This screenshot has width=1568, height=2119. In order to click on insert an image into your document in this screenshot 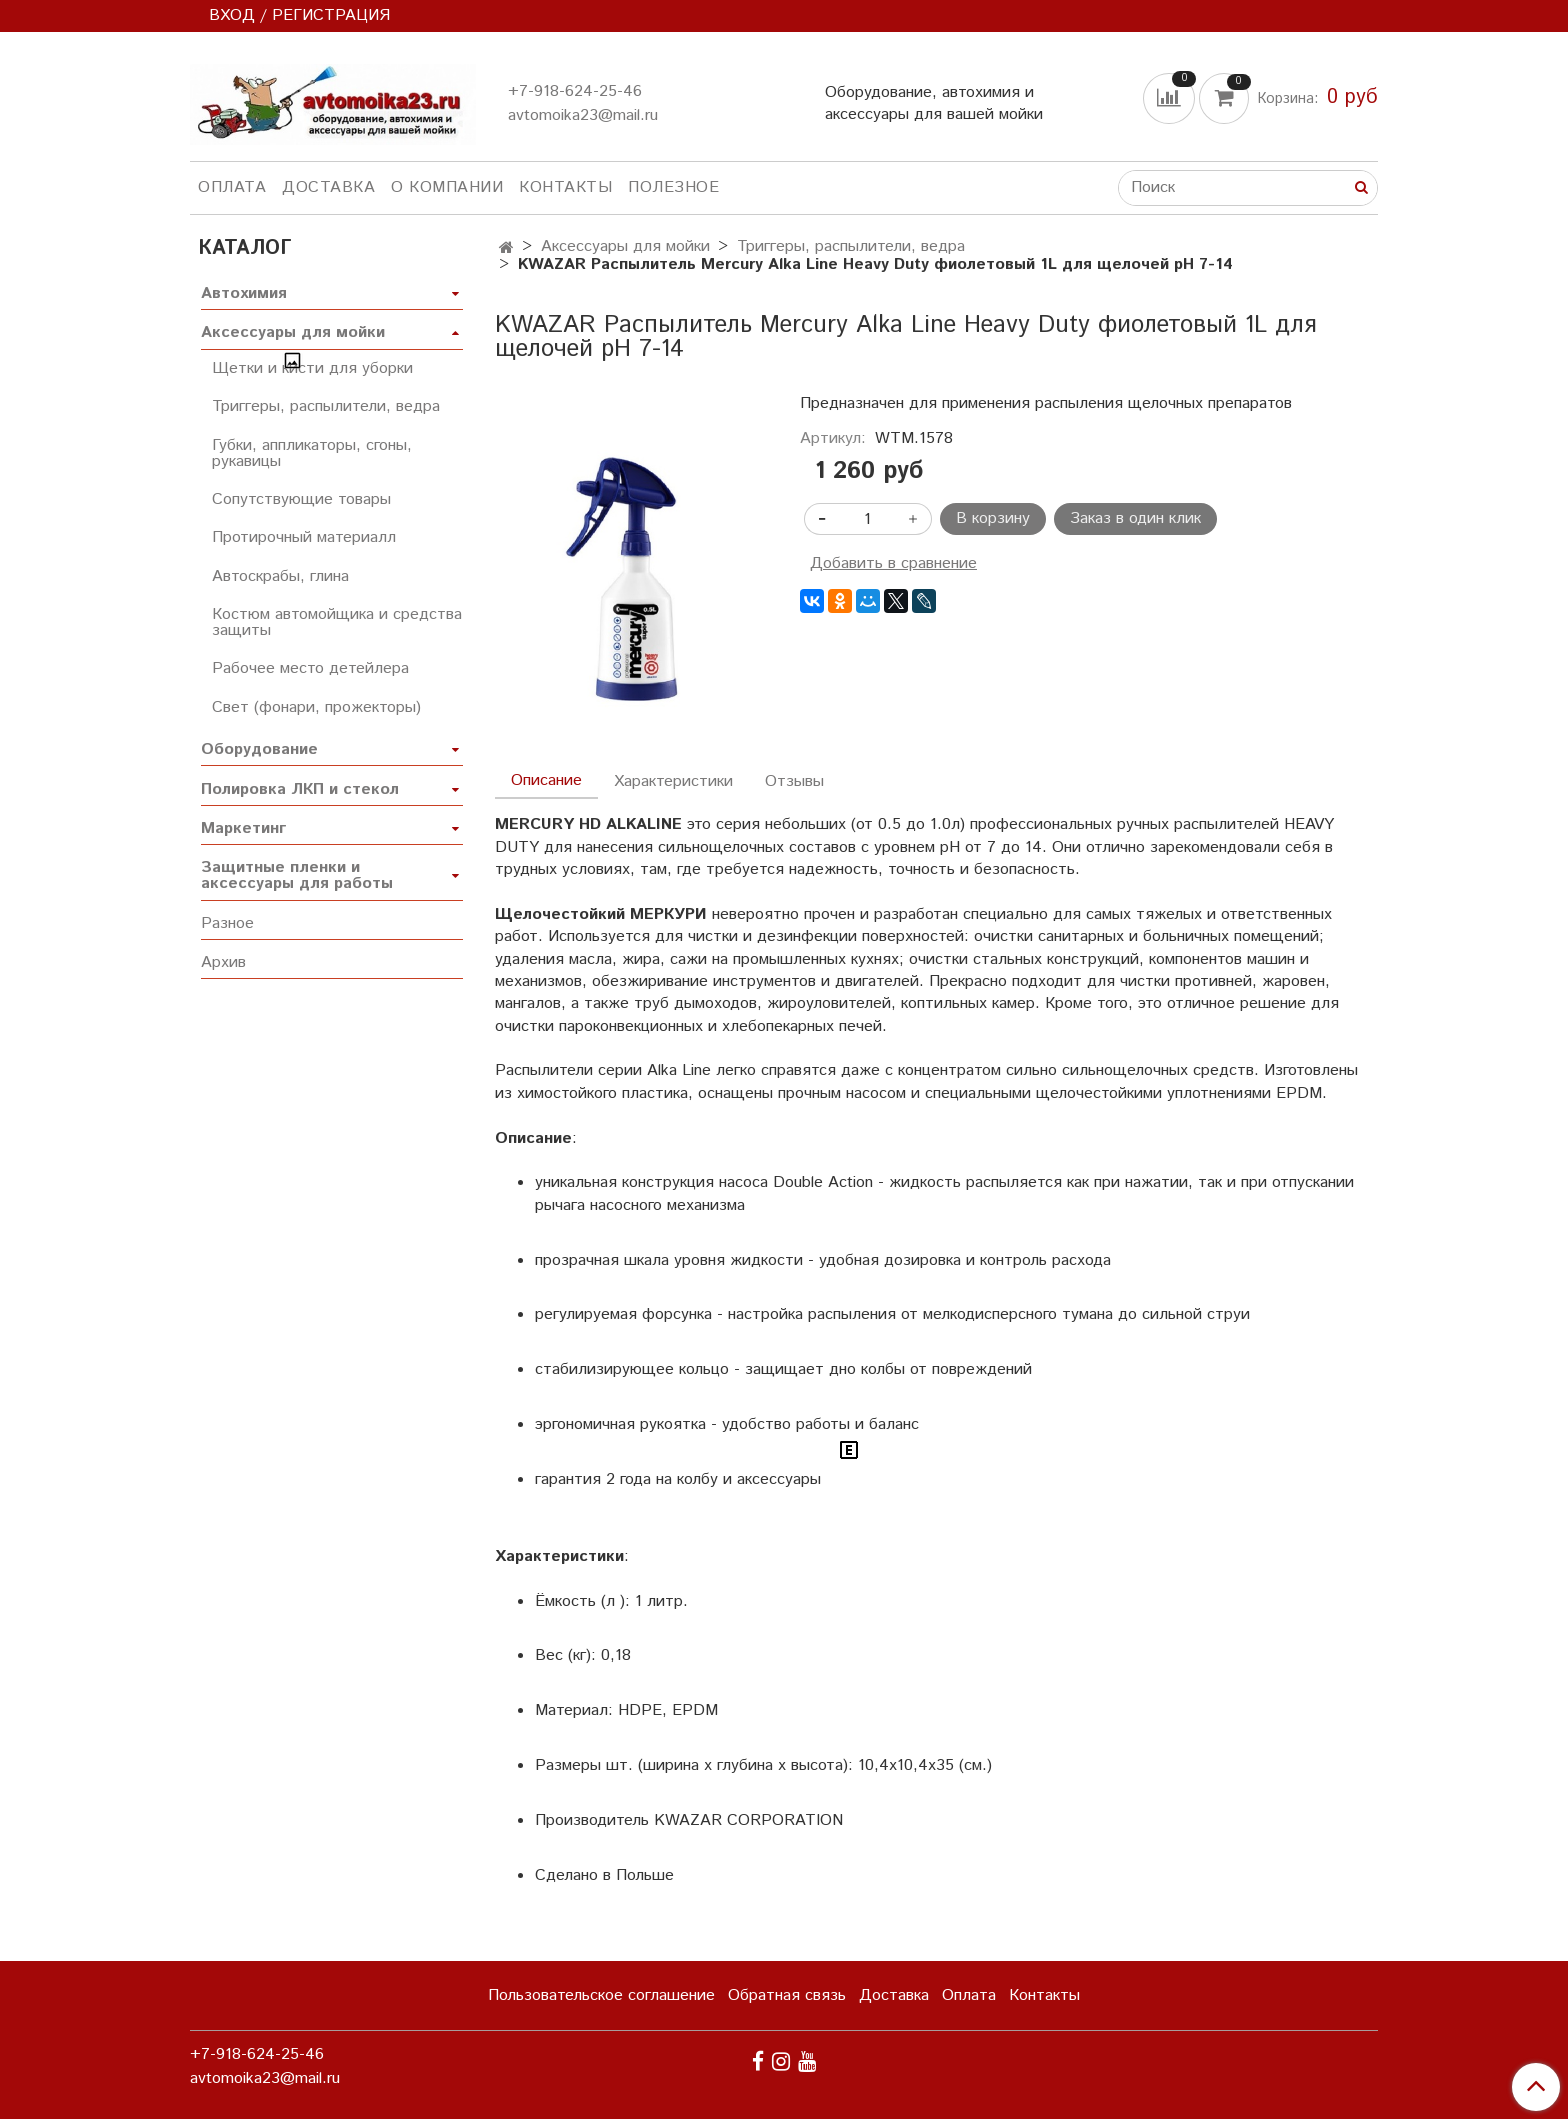, I will do `click(292, 360)`.